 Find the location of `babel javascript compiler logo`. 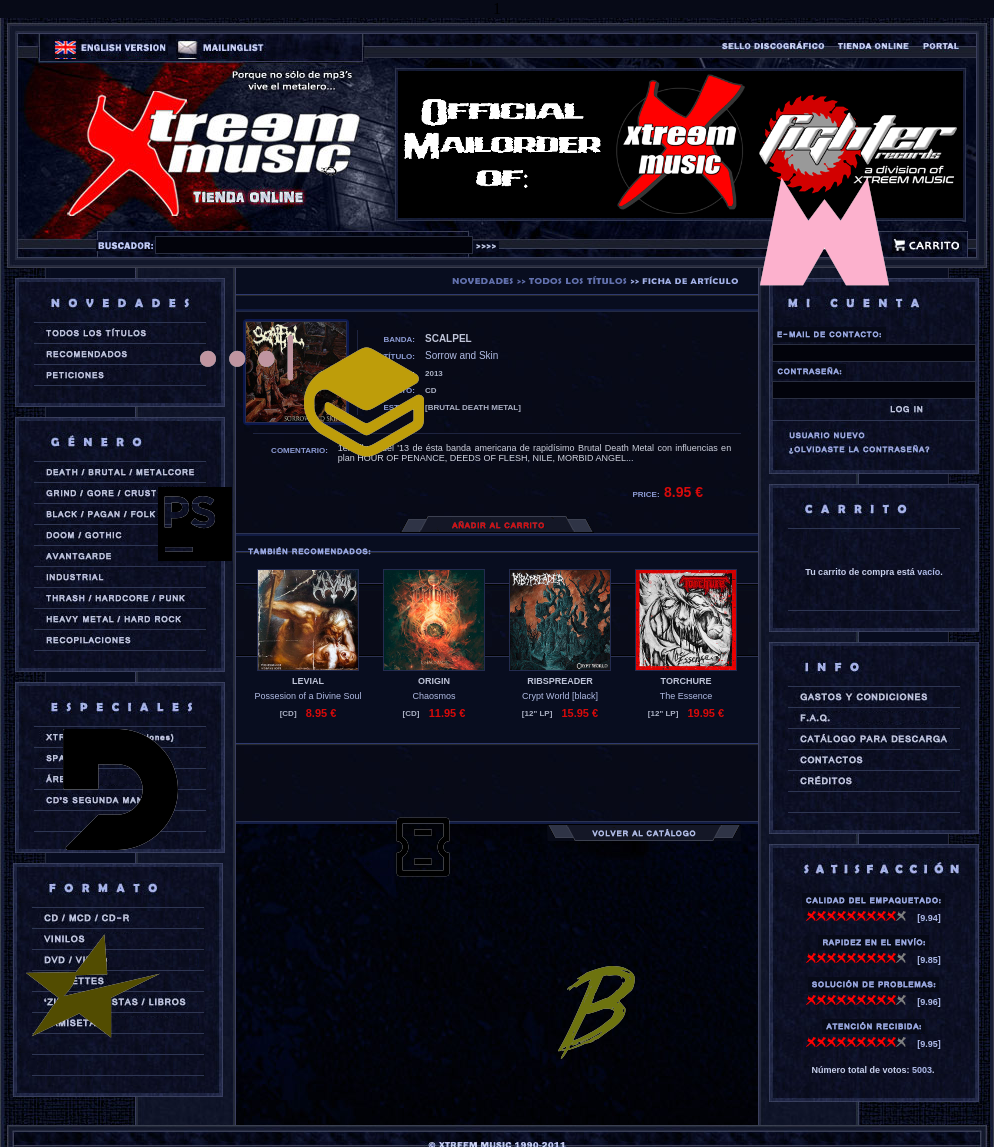

babel javascript compiler logo is located at coordinates (596, 1012).